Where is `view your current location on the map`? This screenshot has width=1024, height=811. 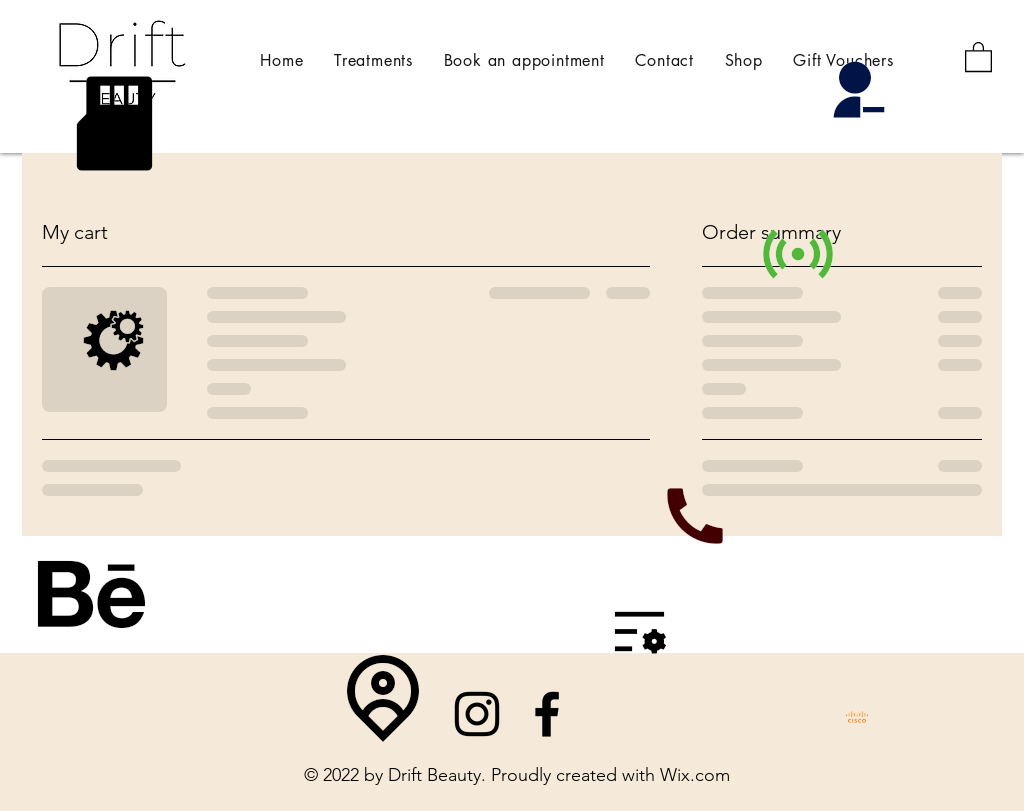
view your current location on the map is located at coordinates (383, 695).